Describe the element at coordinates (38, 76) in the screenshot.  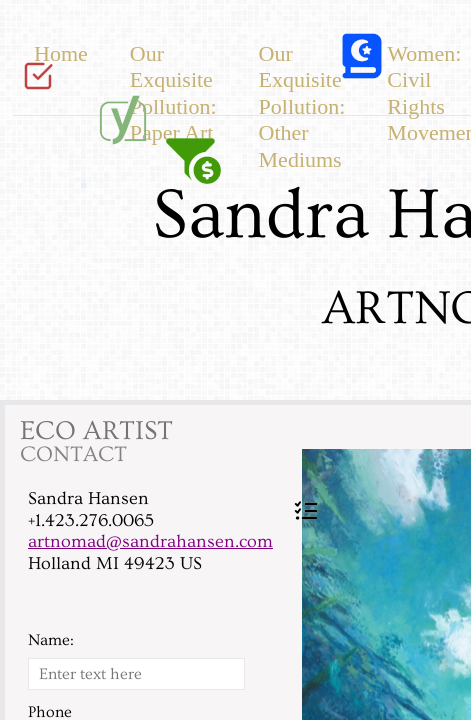
I see `mark item as complete` at that location.